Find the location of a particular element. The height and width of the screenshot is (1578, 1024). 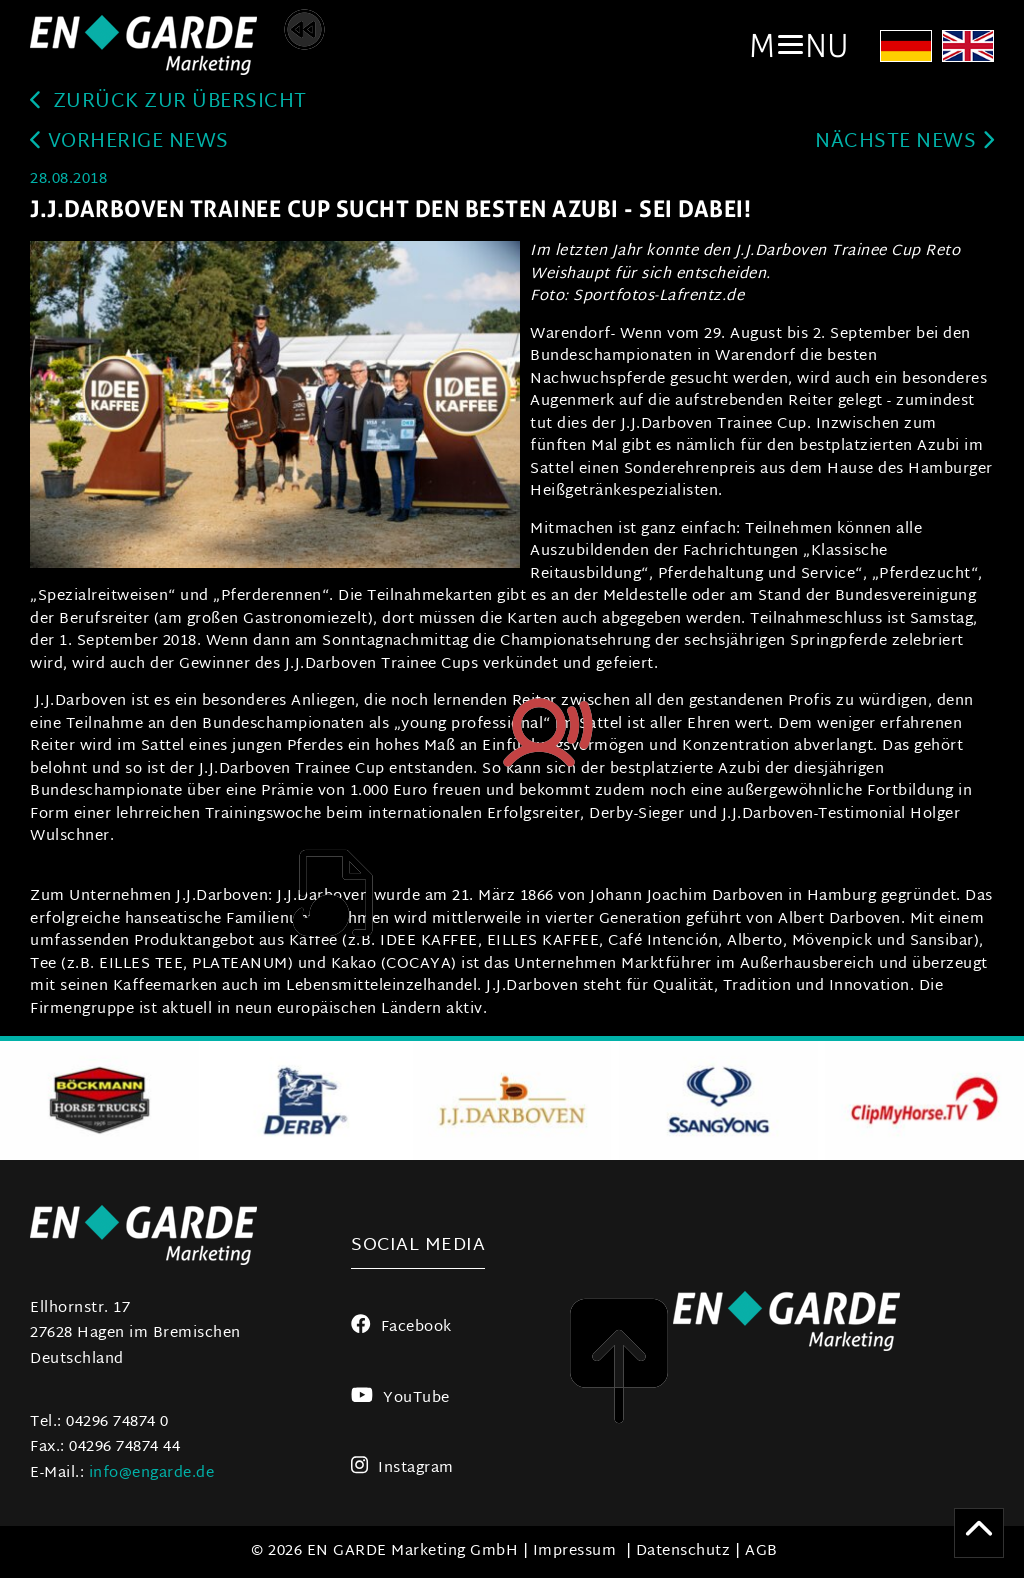

user is speaking or broadcasting audio is located at coordinates (546, 732).